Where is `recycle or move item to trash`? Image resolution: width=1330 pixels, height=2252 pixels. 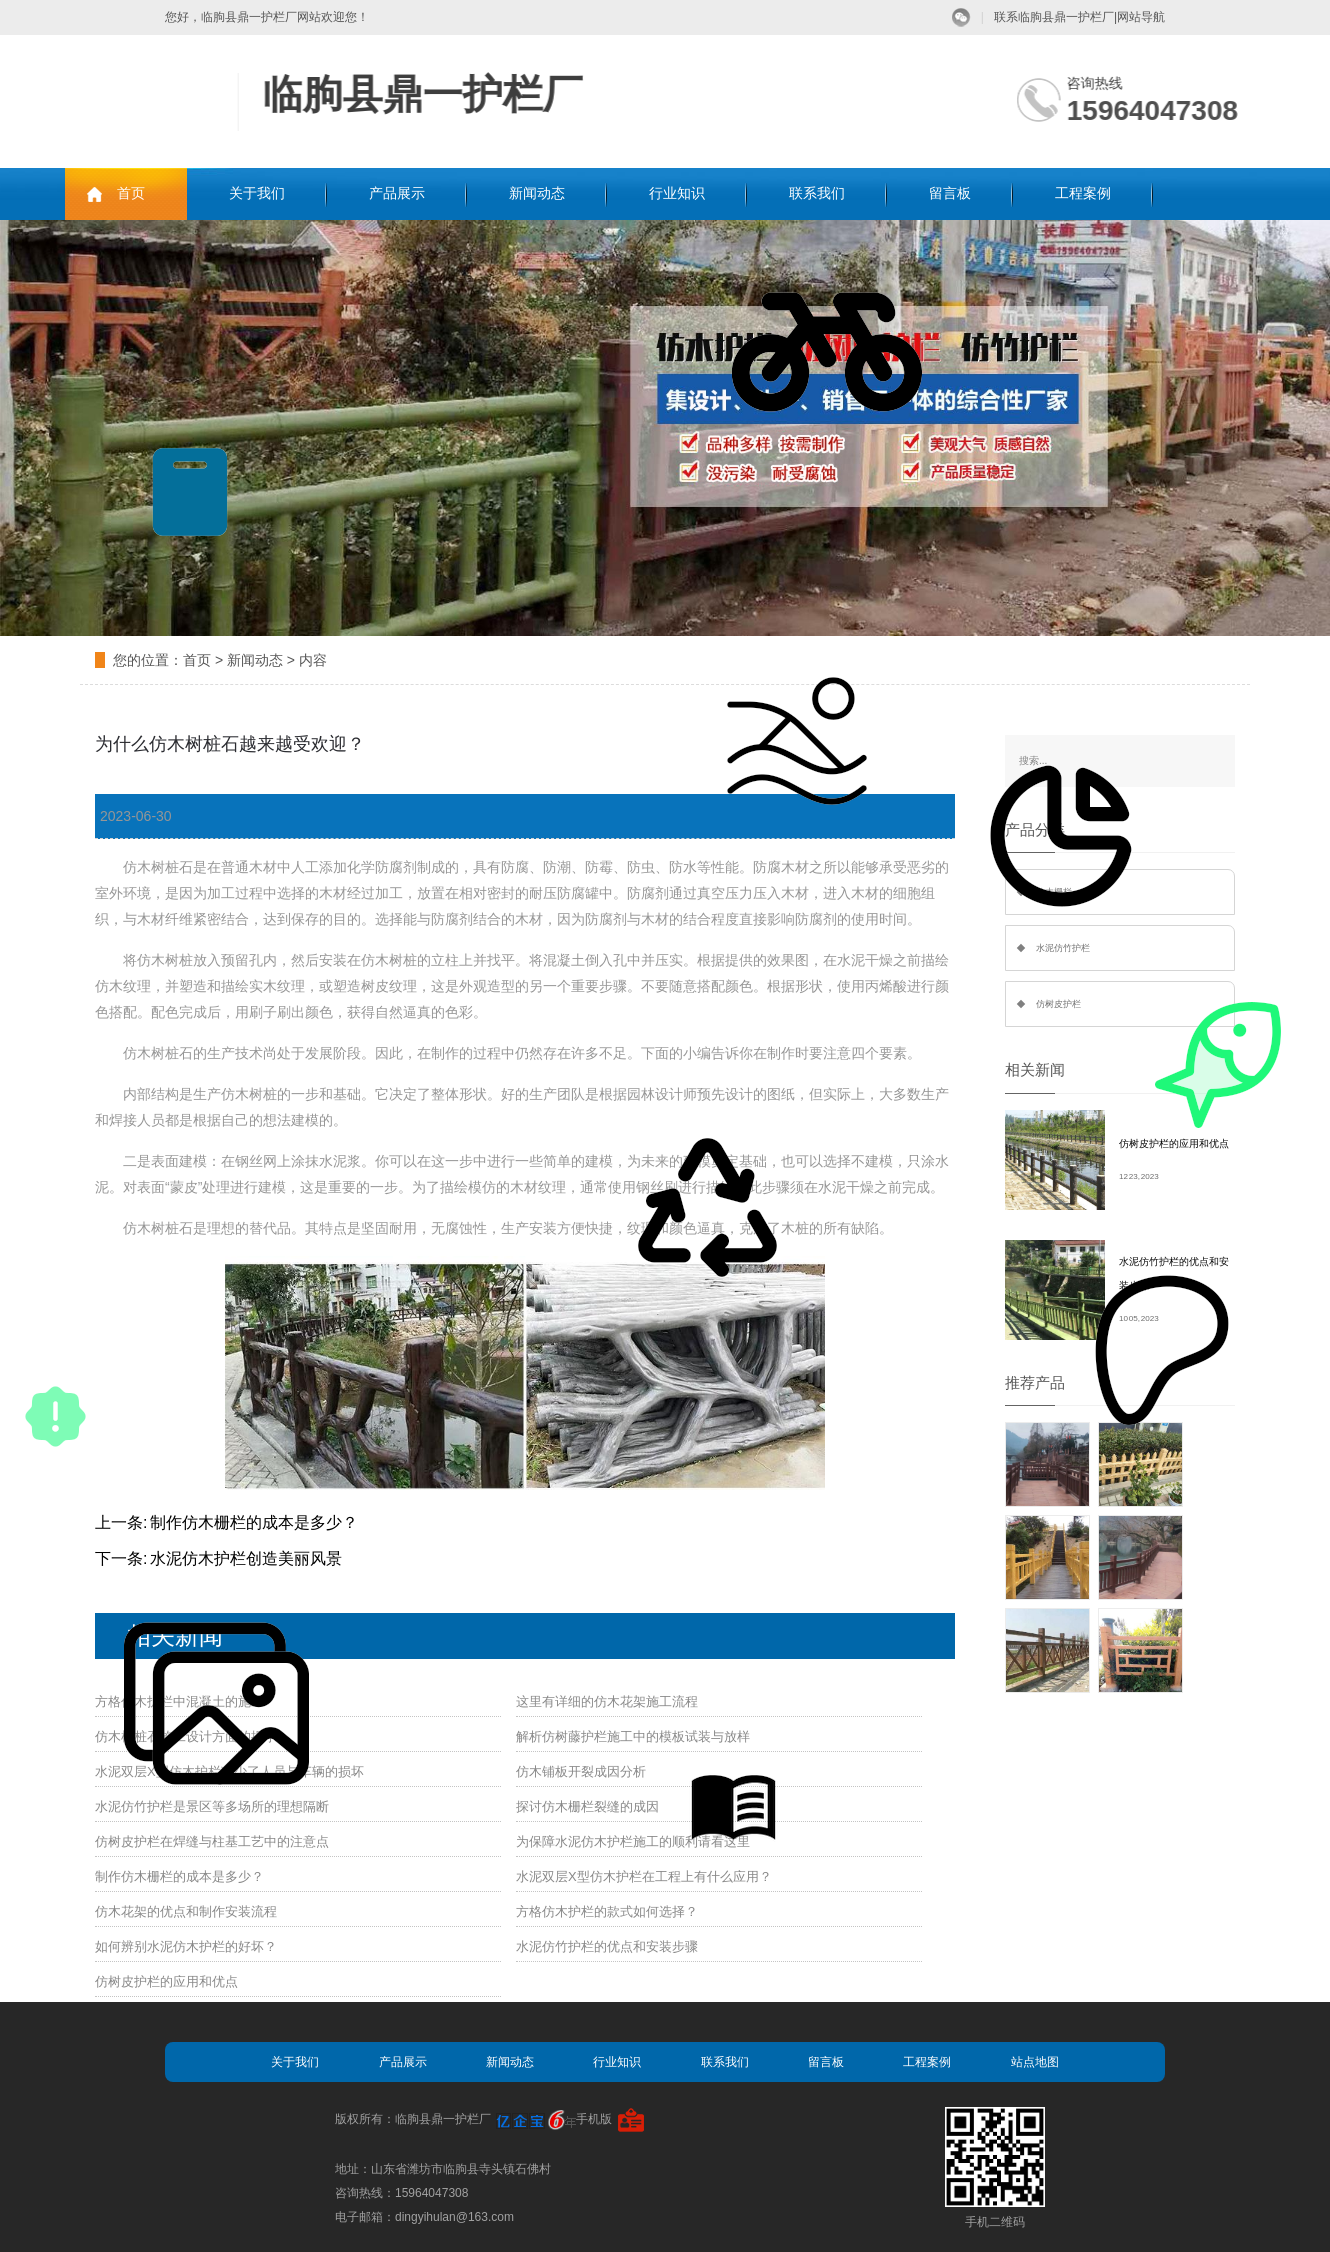
recycle or move item to trash is located at coordinates (707, 1207).